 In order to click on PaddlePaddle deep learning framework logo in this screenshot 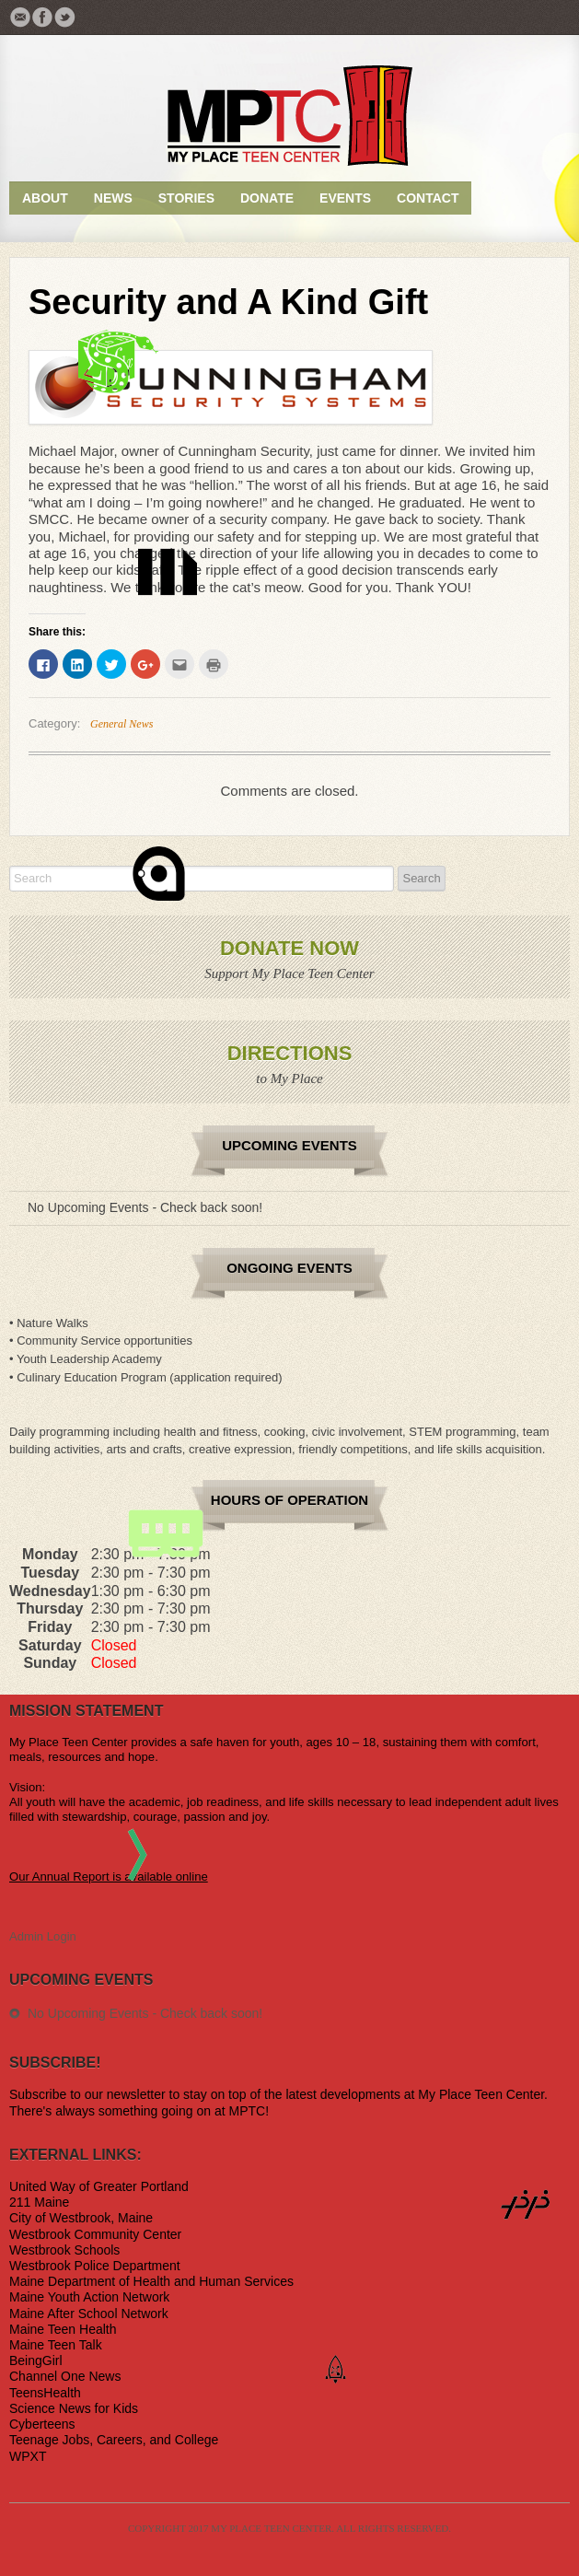, I will do `click(525, 2204)`.